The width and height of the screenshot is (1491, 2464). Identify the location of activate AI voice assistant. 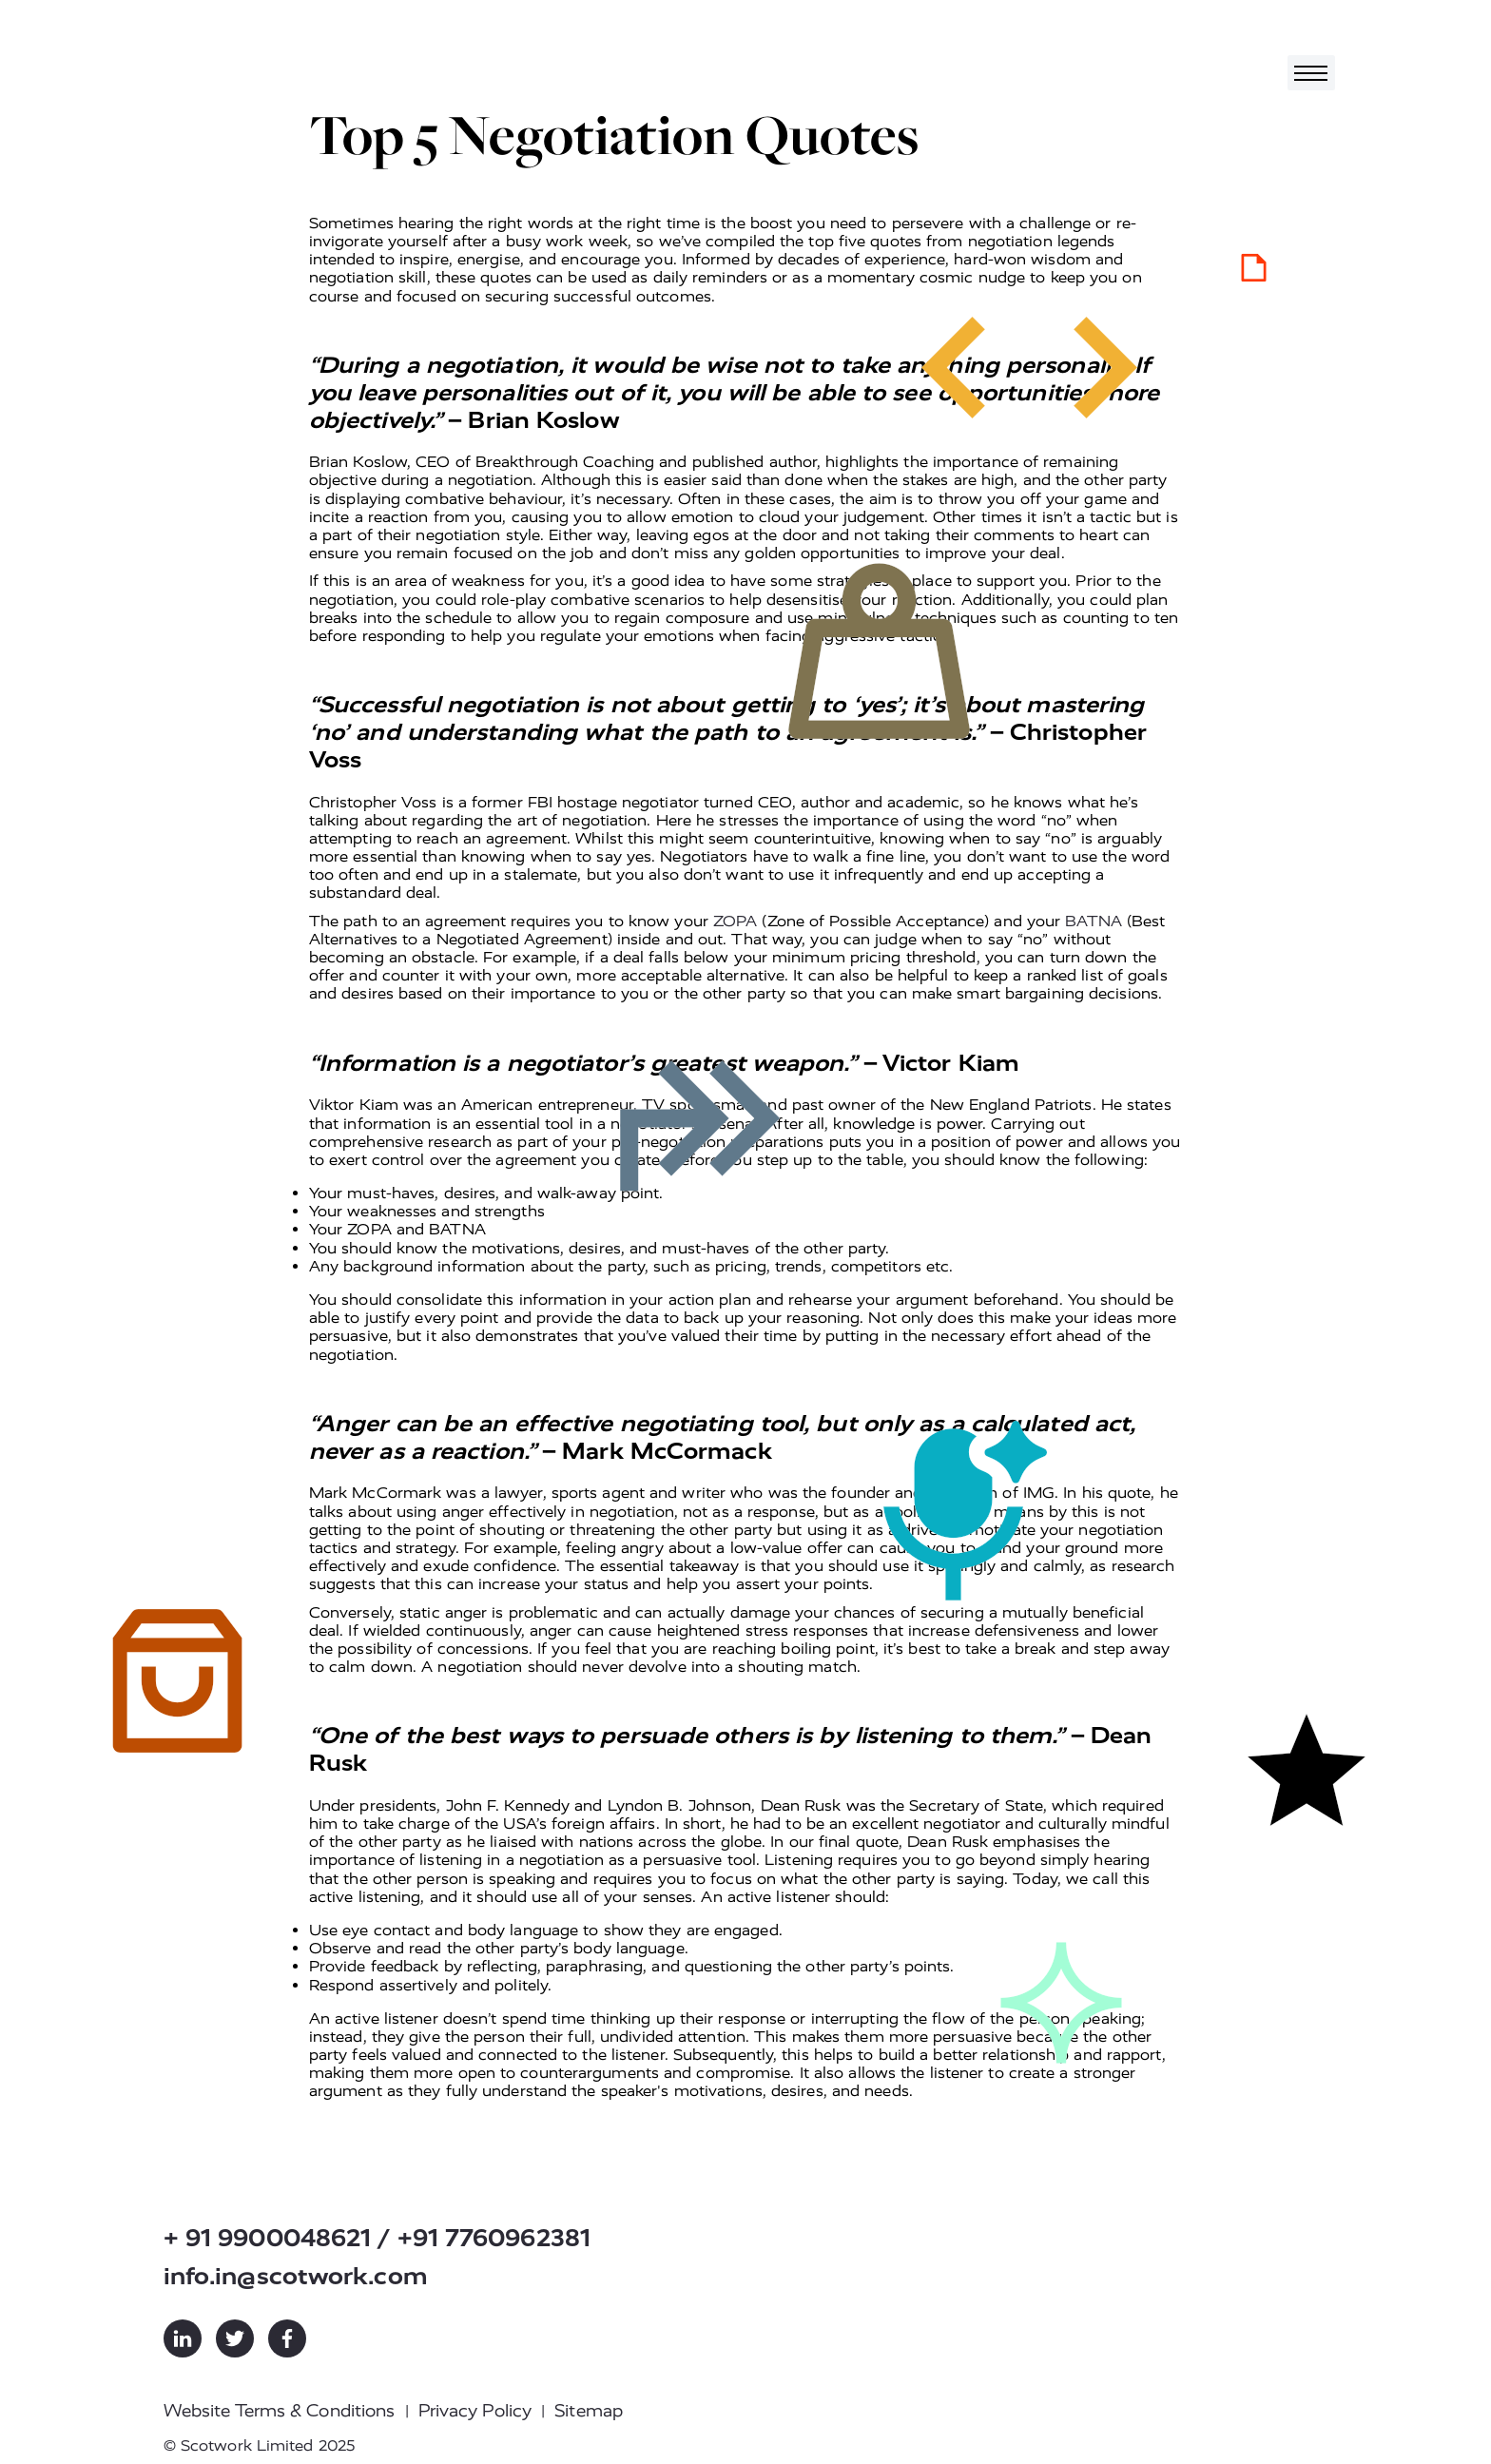
(953, 1514).